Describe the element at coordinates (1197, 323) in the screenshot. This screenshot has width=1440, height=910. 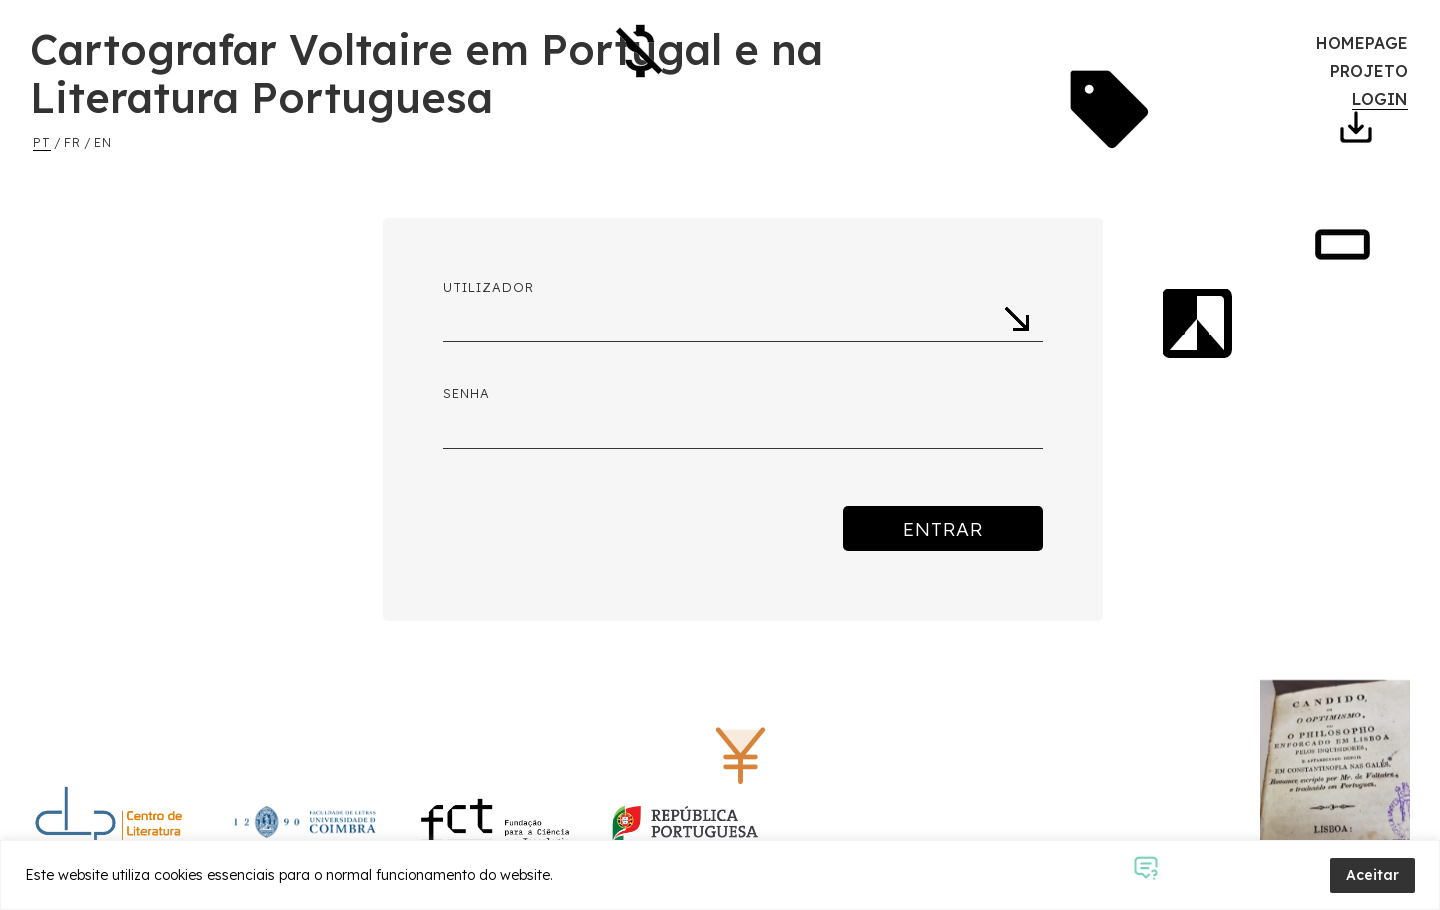
I see `apply black and white filter to image` at that location.